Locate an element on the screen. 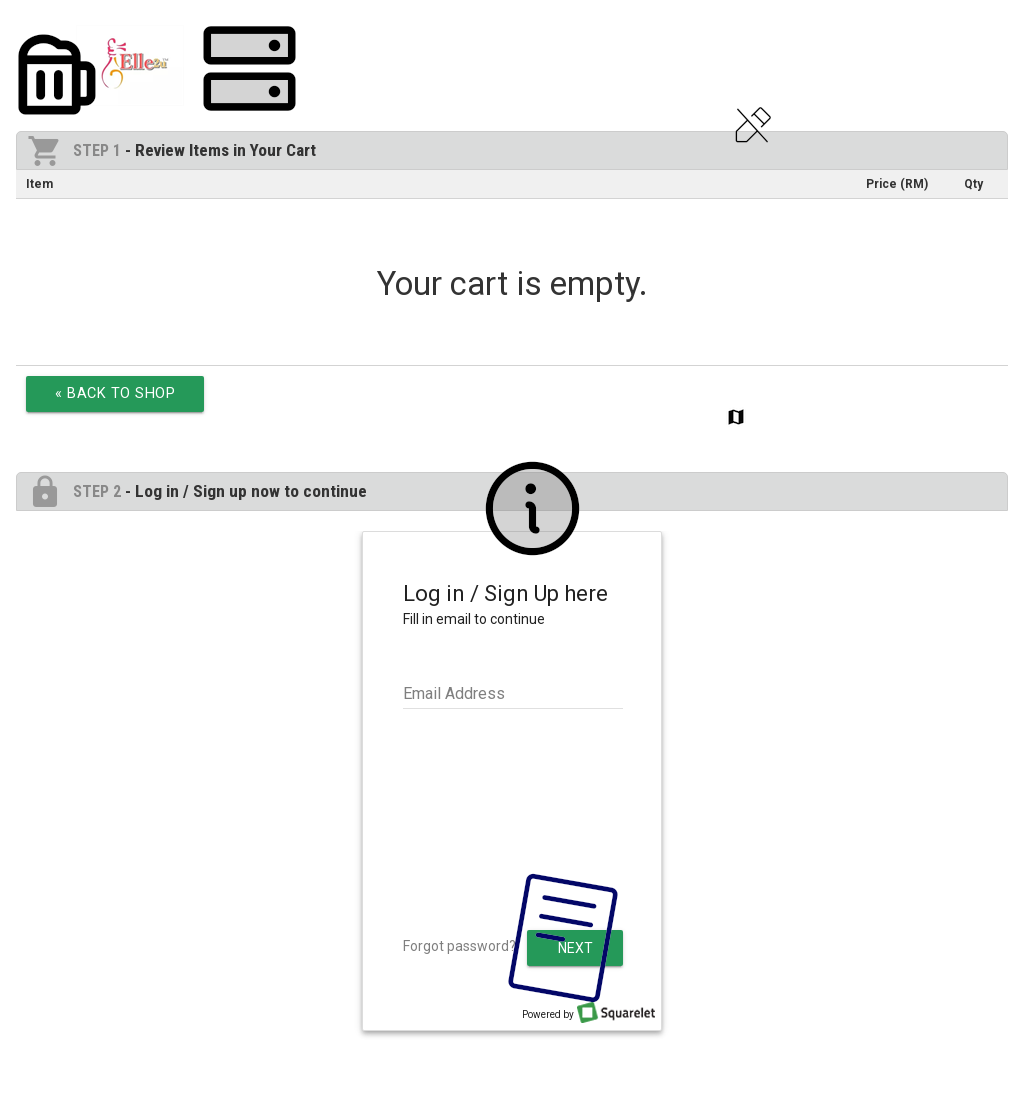 The width and height of the screenshot is (1024, 1118). view your resume on read.cv is located at coordinates (563, 938).